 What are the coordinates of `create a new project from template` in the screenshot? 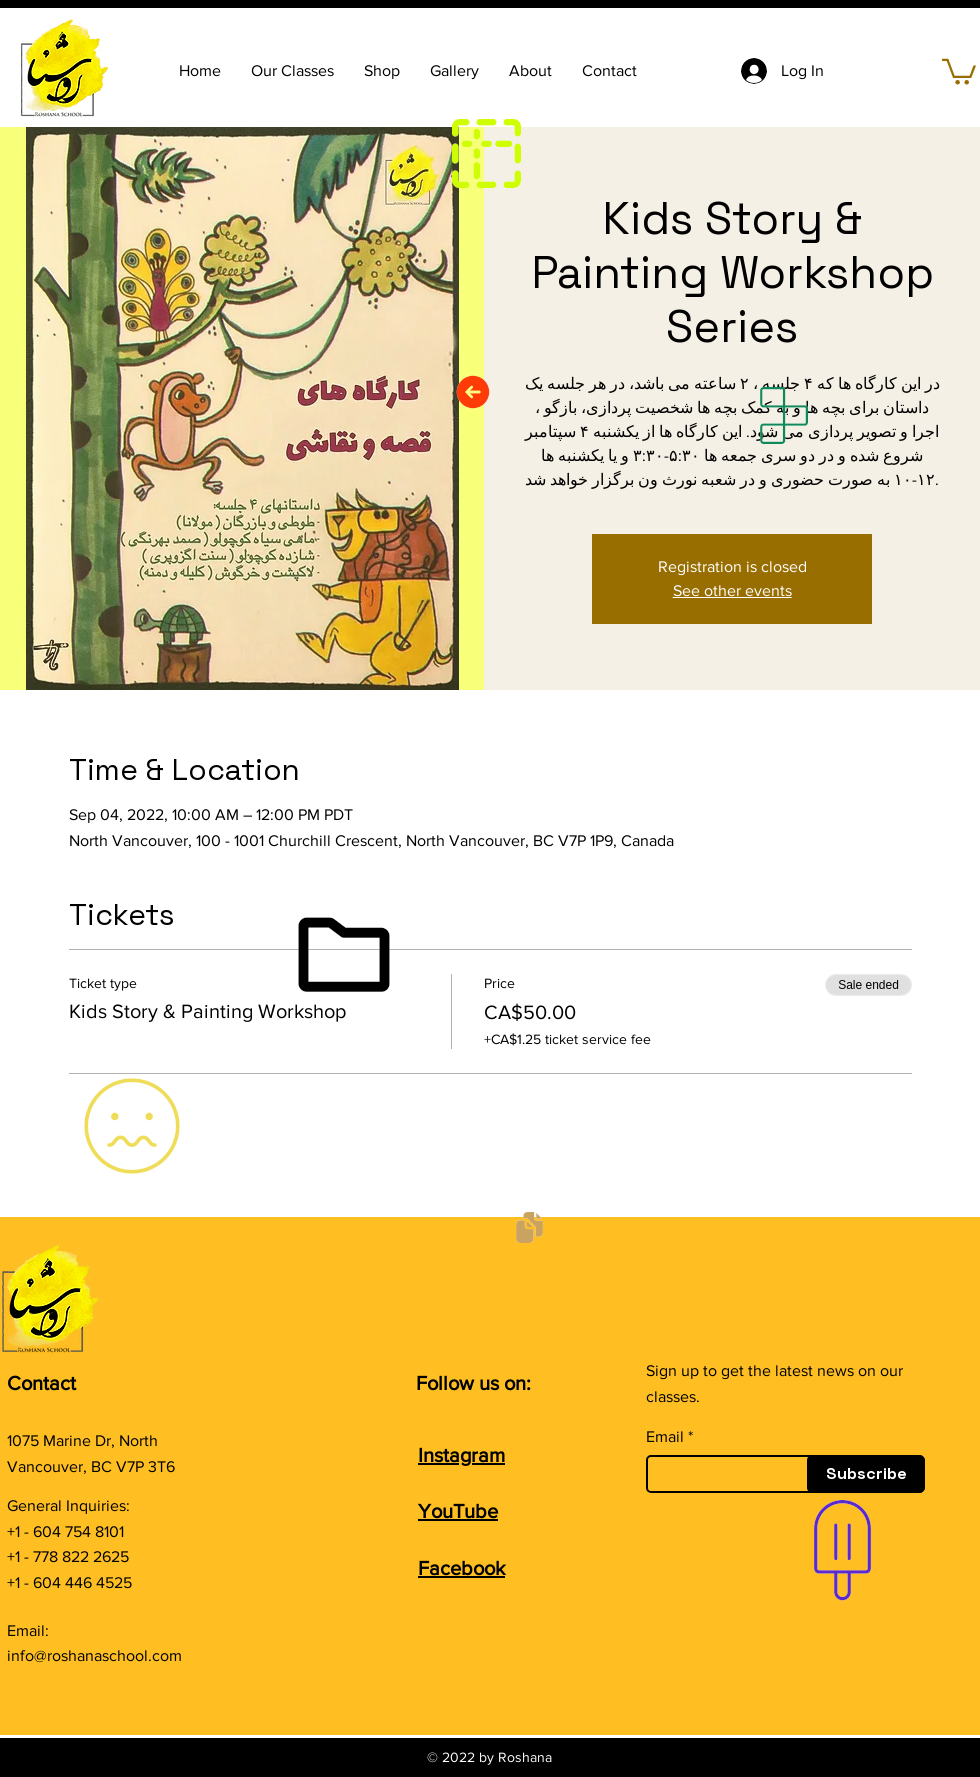 It's located at (486, 153).